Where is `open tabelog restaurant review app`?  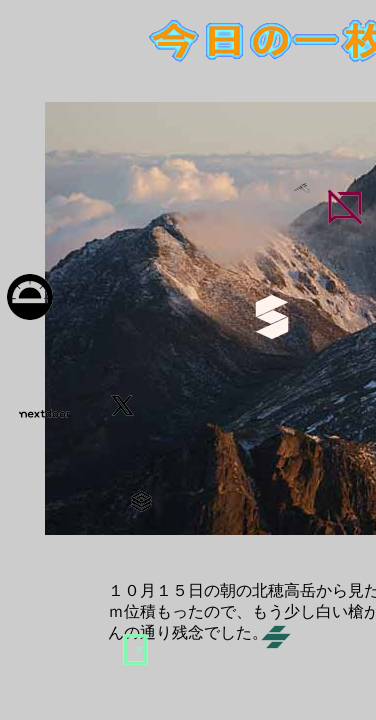
open tabelog restaurant review app is located at coordinates (302, 188).